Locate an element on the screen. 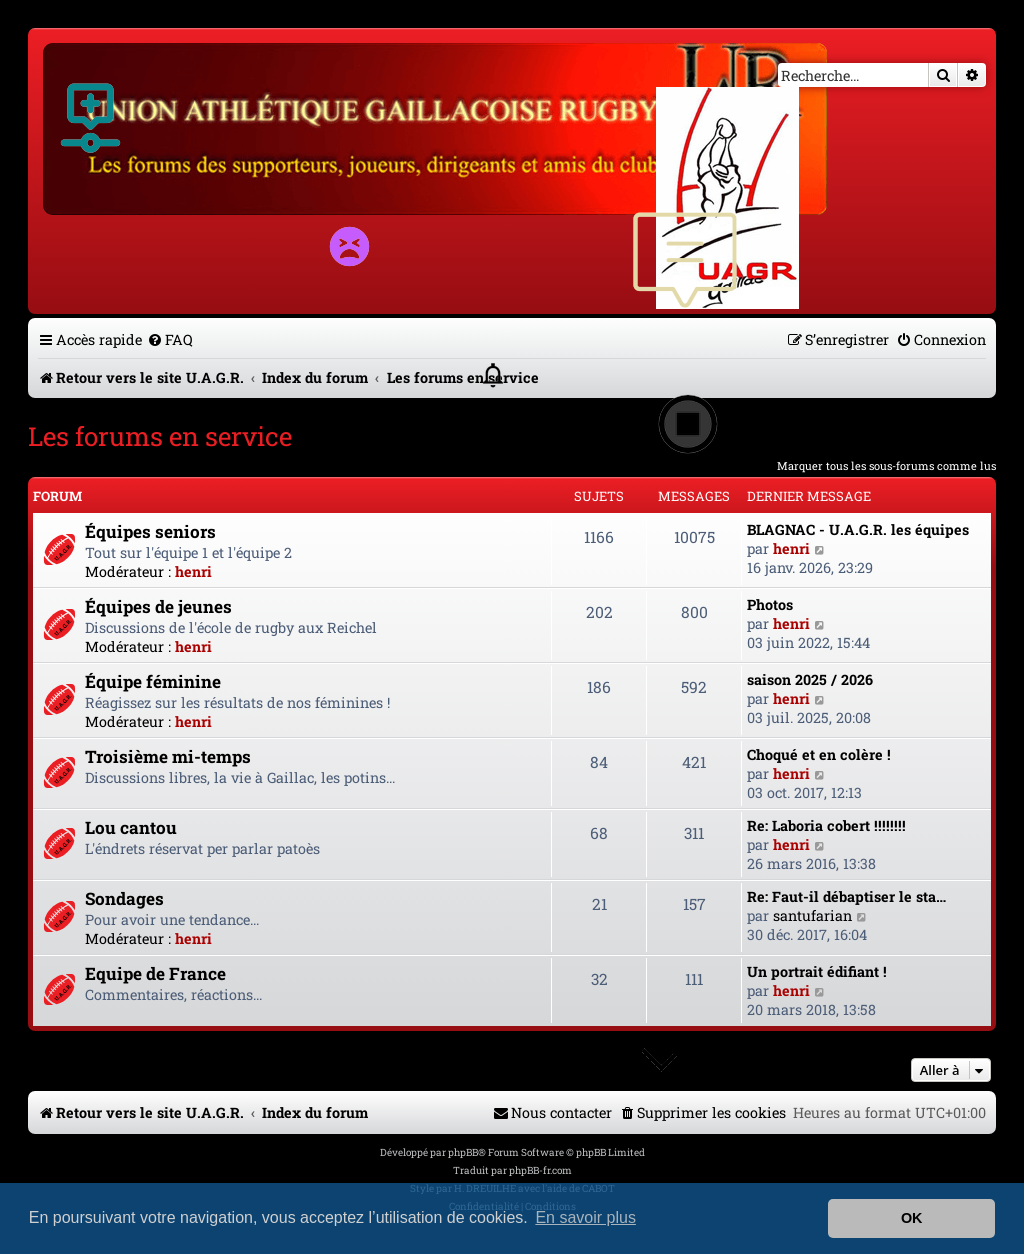 The height and width of the screenshot is (1254, 1024). indicates user fatigue or exhaustion status is located at coordinates (349, 246).